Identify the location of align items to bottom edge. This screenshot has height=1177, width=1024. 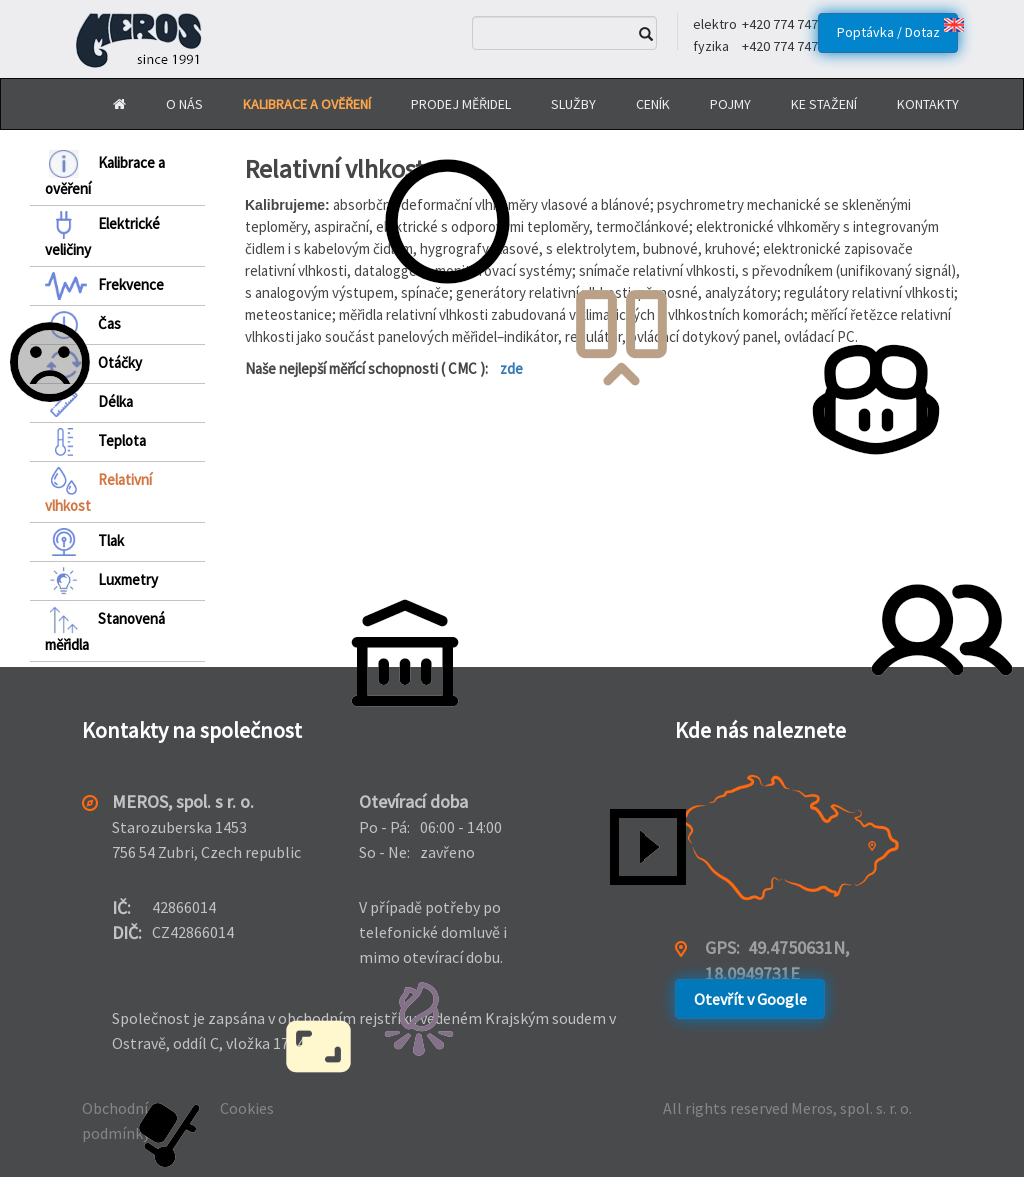
(621, 335).